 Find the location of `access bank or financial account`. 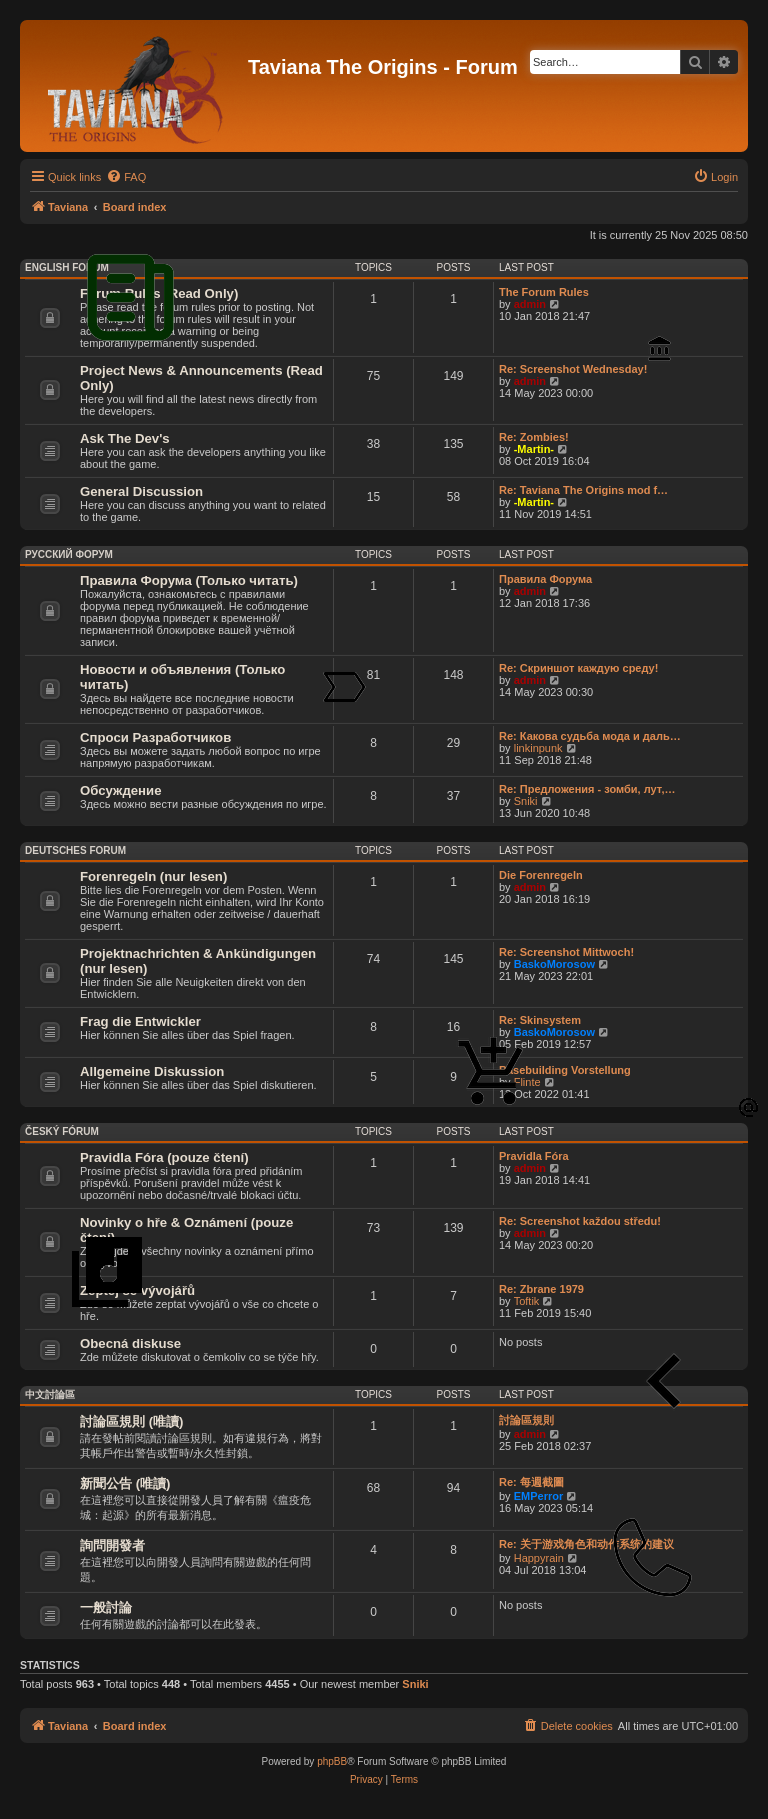

access bank or financial account is located at coordinates (660, 349).